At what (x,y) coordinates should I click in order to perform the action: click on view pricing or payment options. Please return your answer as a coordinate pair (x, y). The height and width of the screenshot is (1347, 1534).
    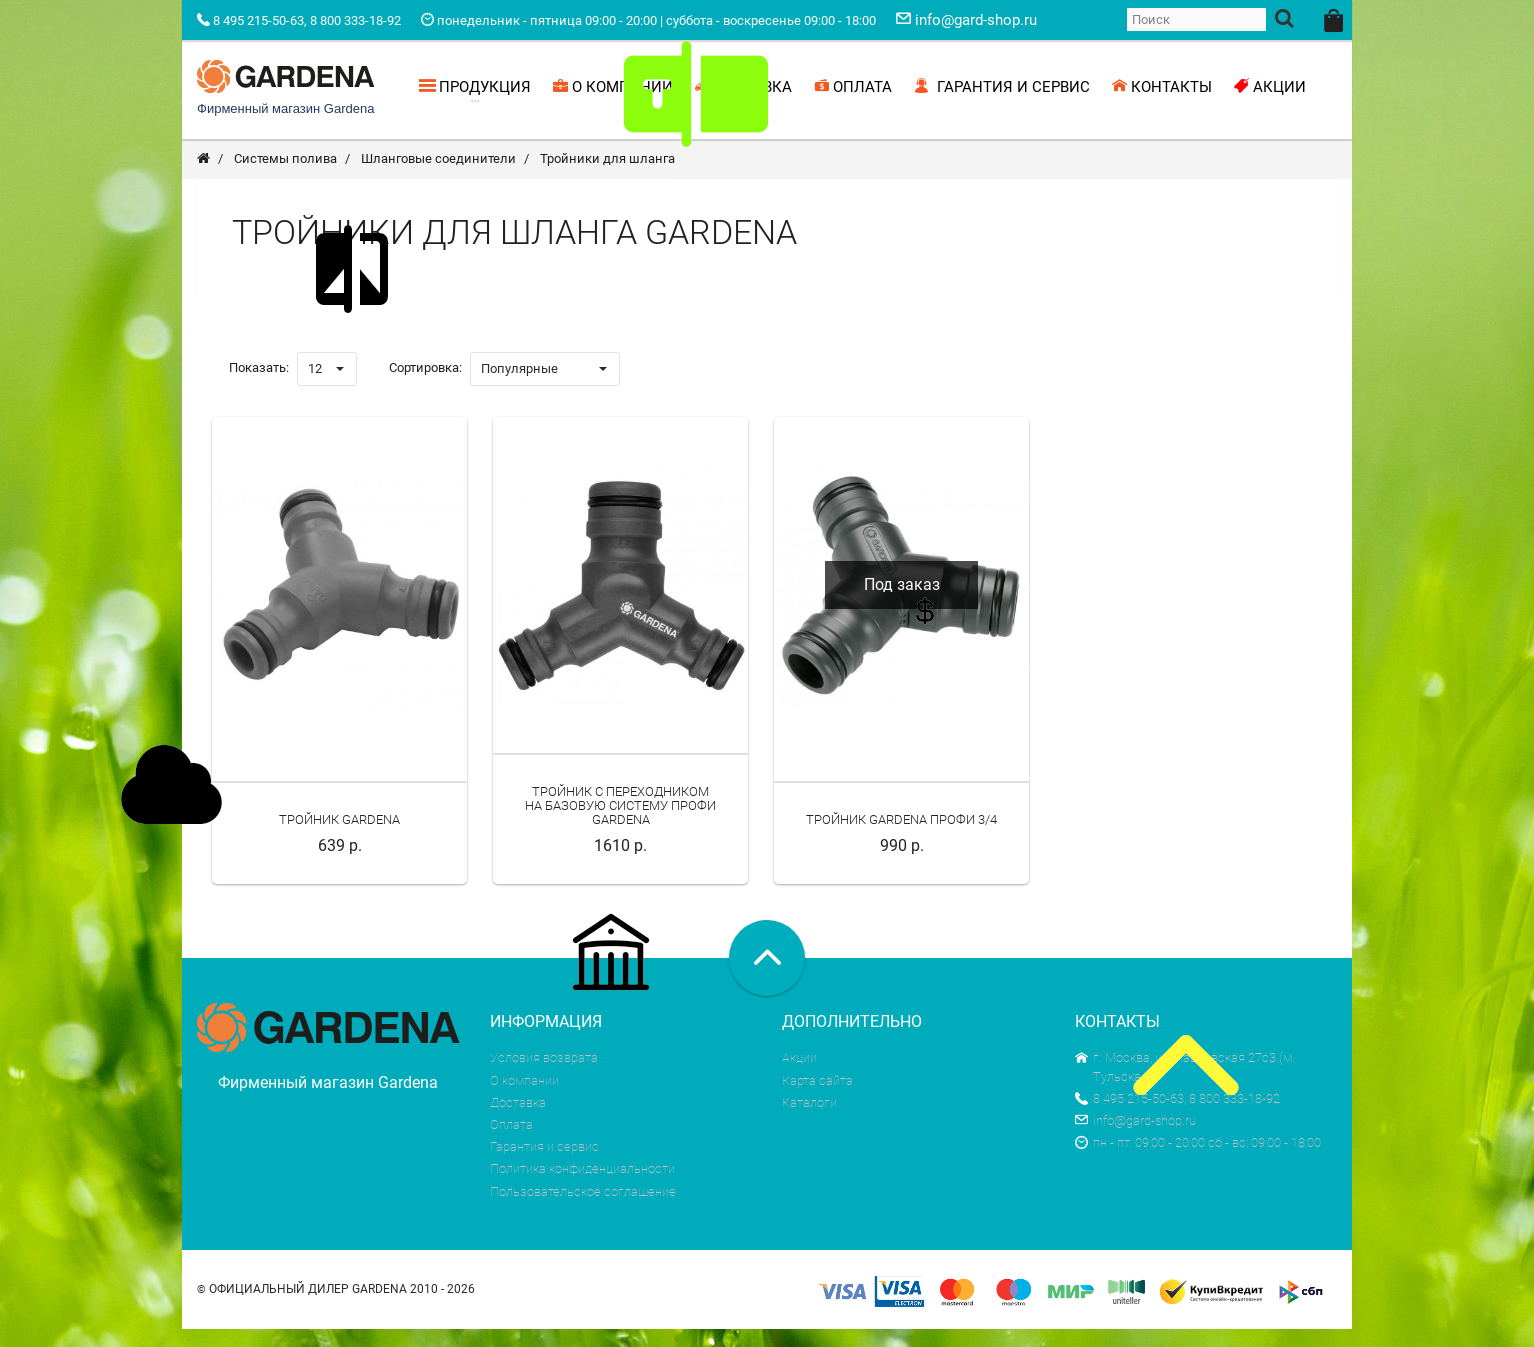
    Looking at the image, I should click on (925, 611).